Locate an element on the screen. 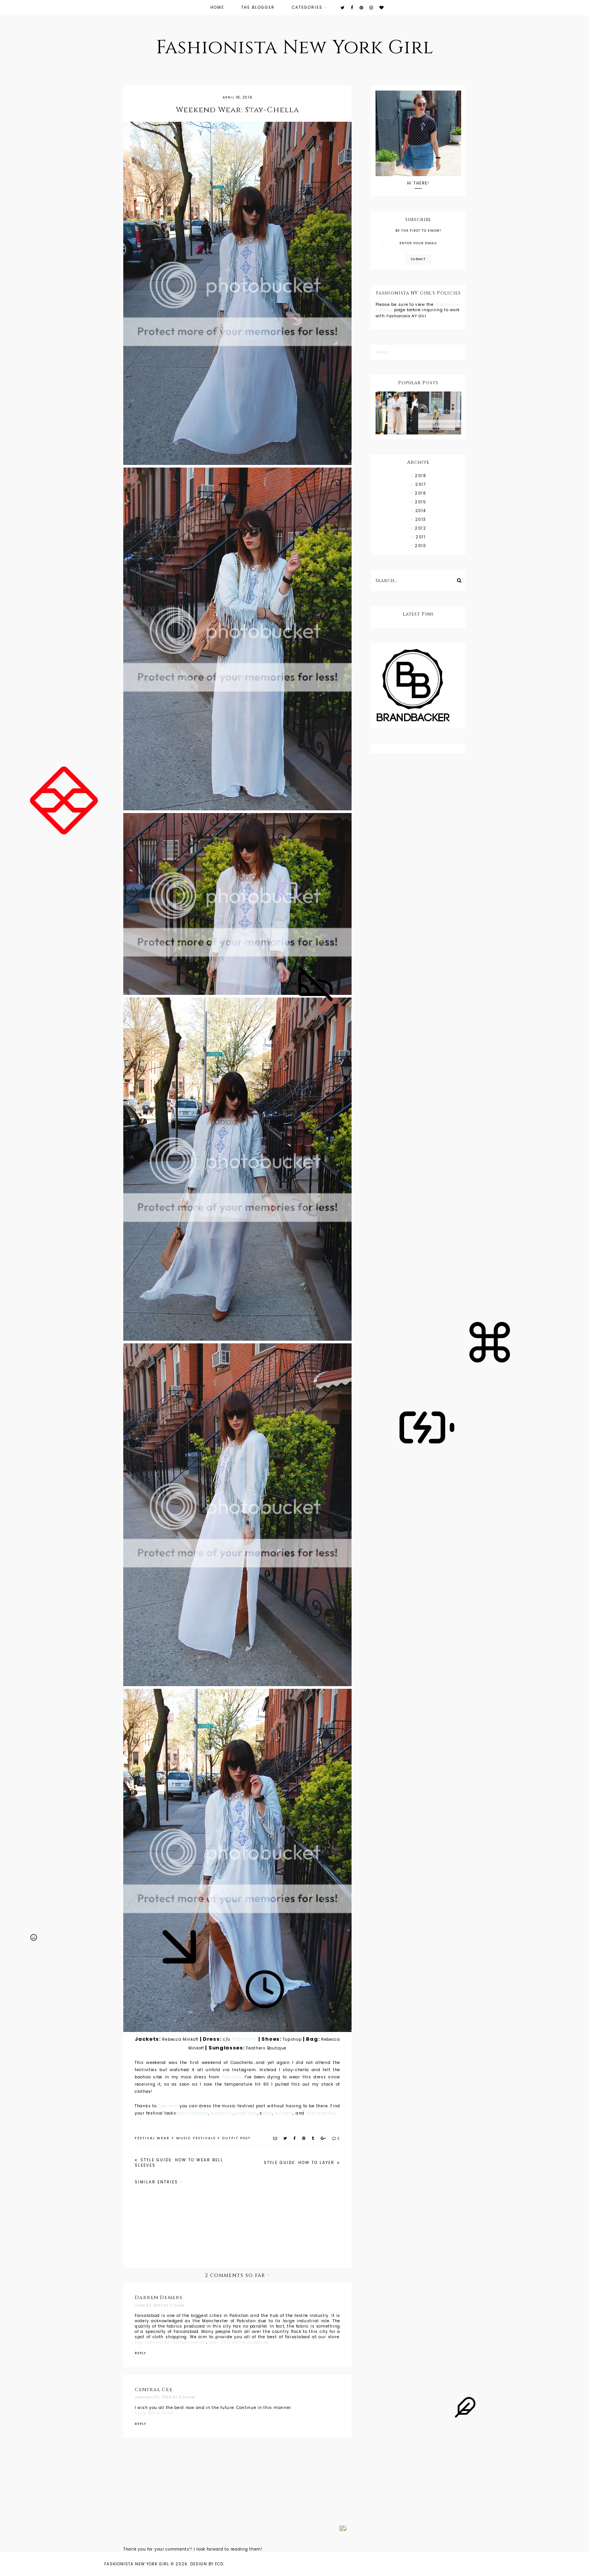  remove footwear required is located at coordinates (315, 984).